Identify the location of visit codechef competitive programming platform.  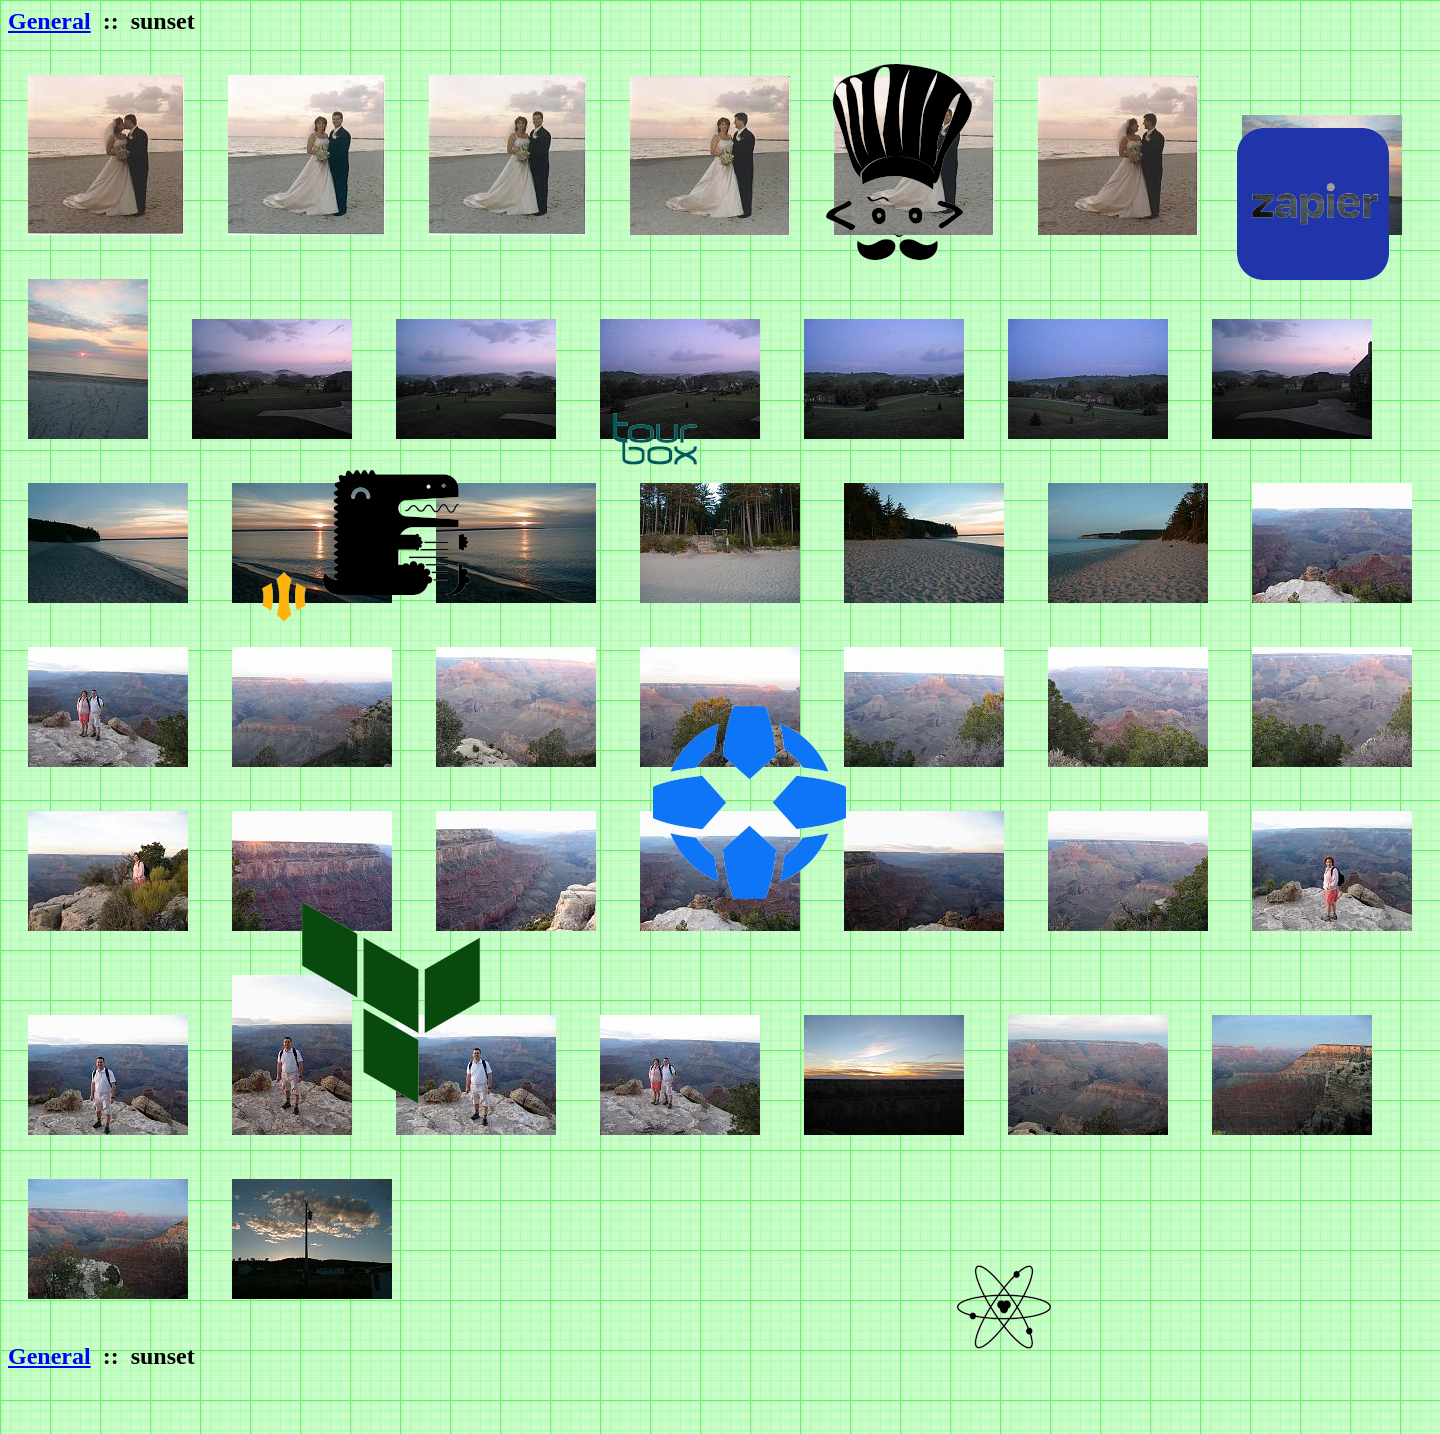
(899, 162).